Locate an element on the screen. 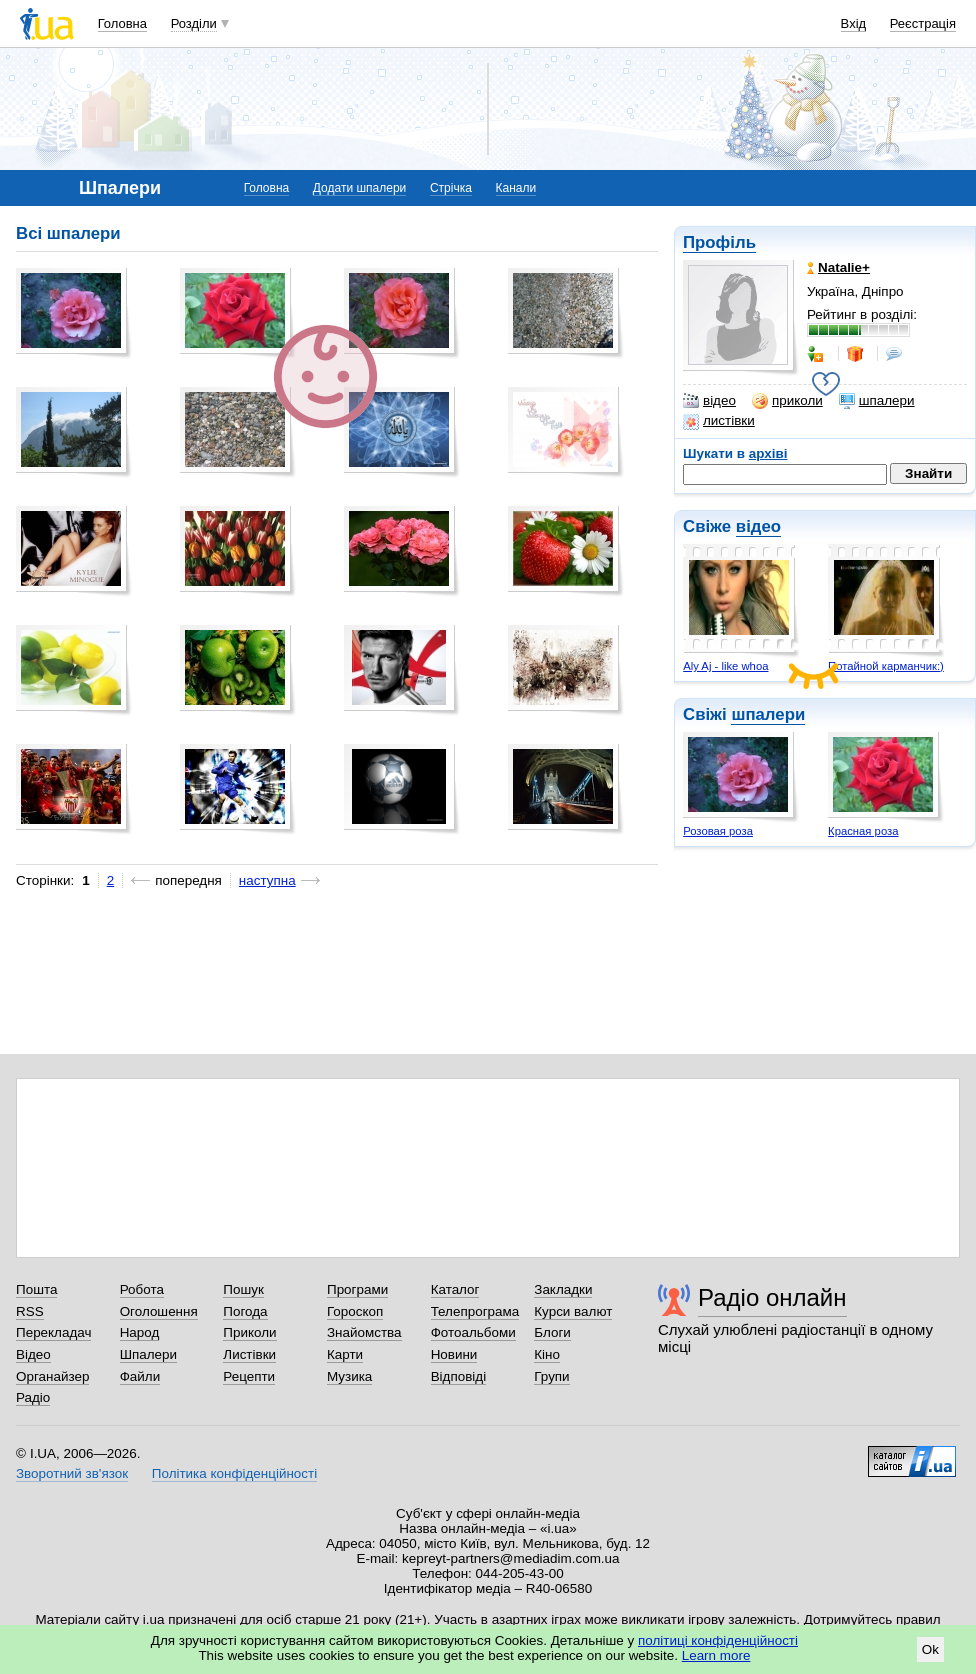 The height and width of the screenshot is (1674, 976). access parental or family settings is located at coordinates (325, 376).